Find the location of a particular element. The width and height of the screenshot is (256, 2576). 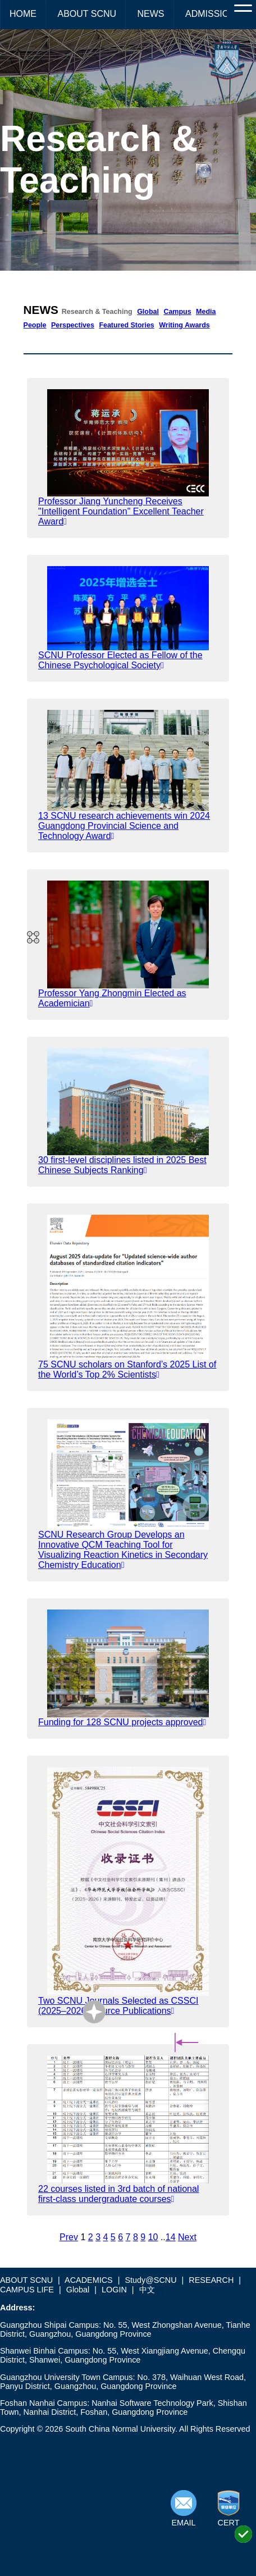

remove trust from a bluetooth device is located at coordinates (94, 2012).